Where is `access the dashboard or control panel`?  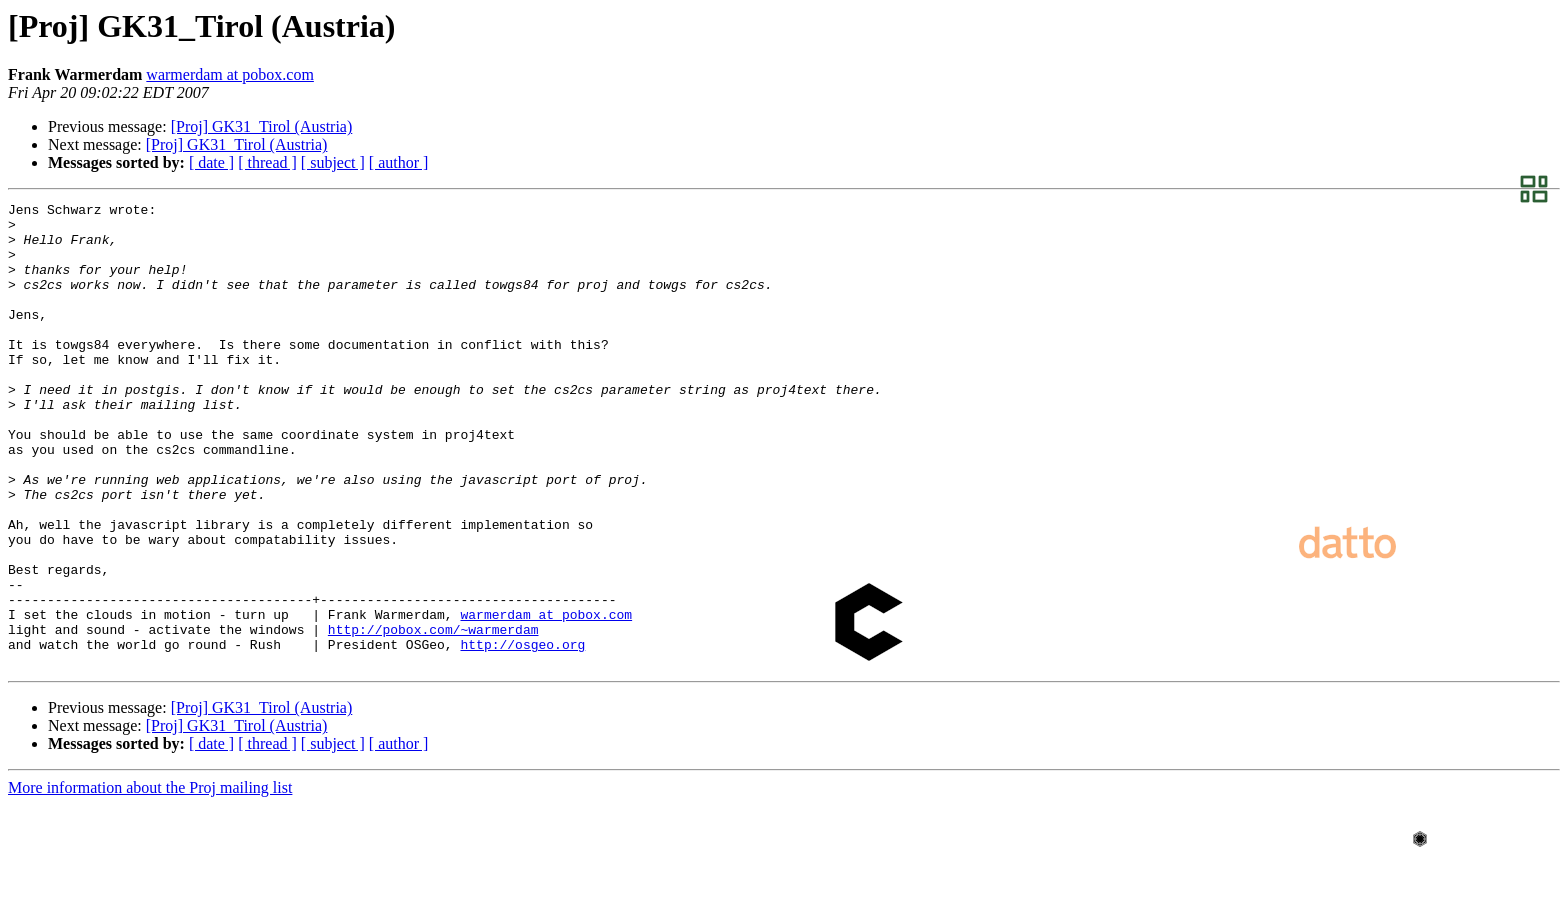 access the dashboard or control panel is located at coordinates (1534, 189).